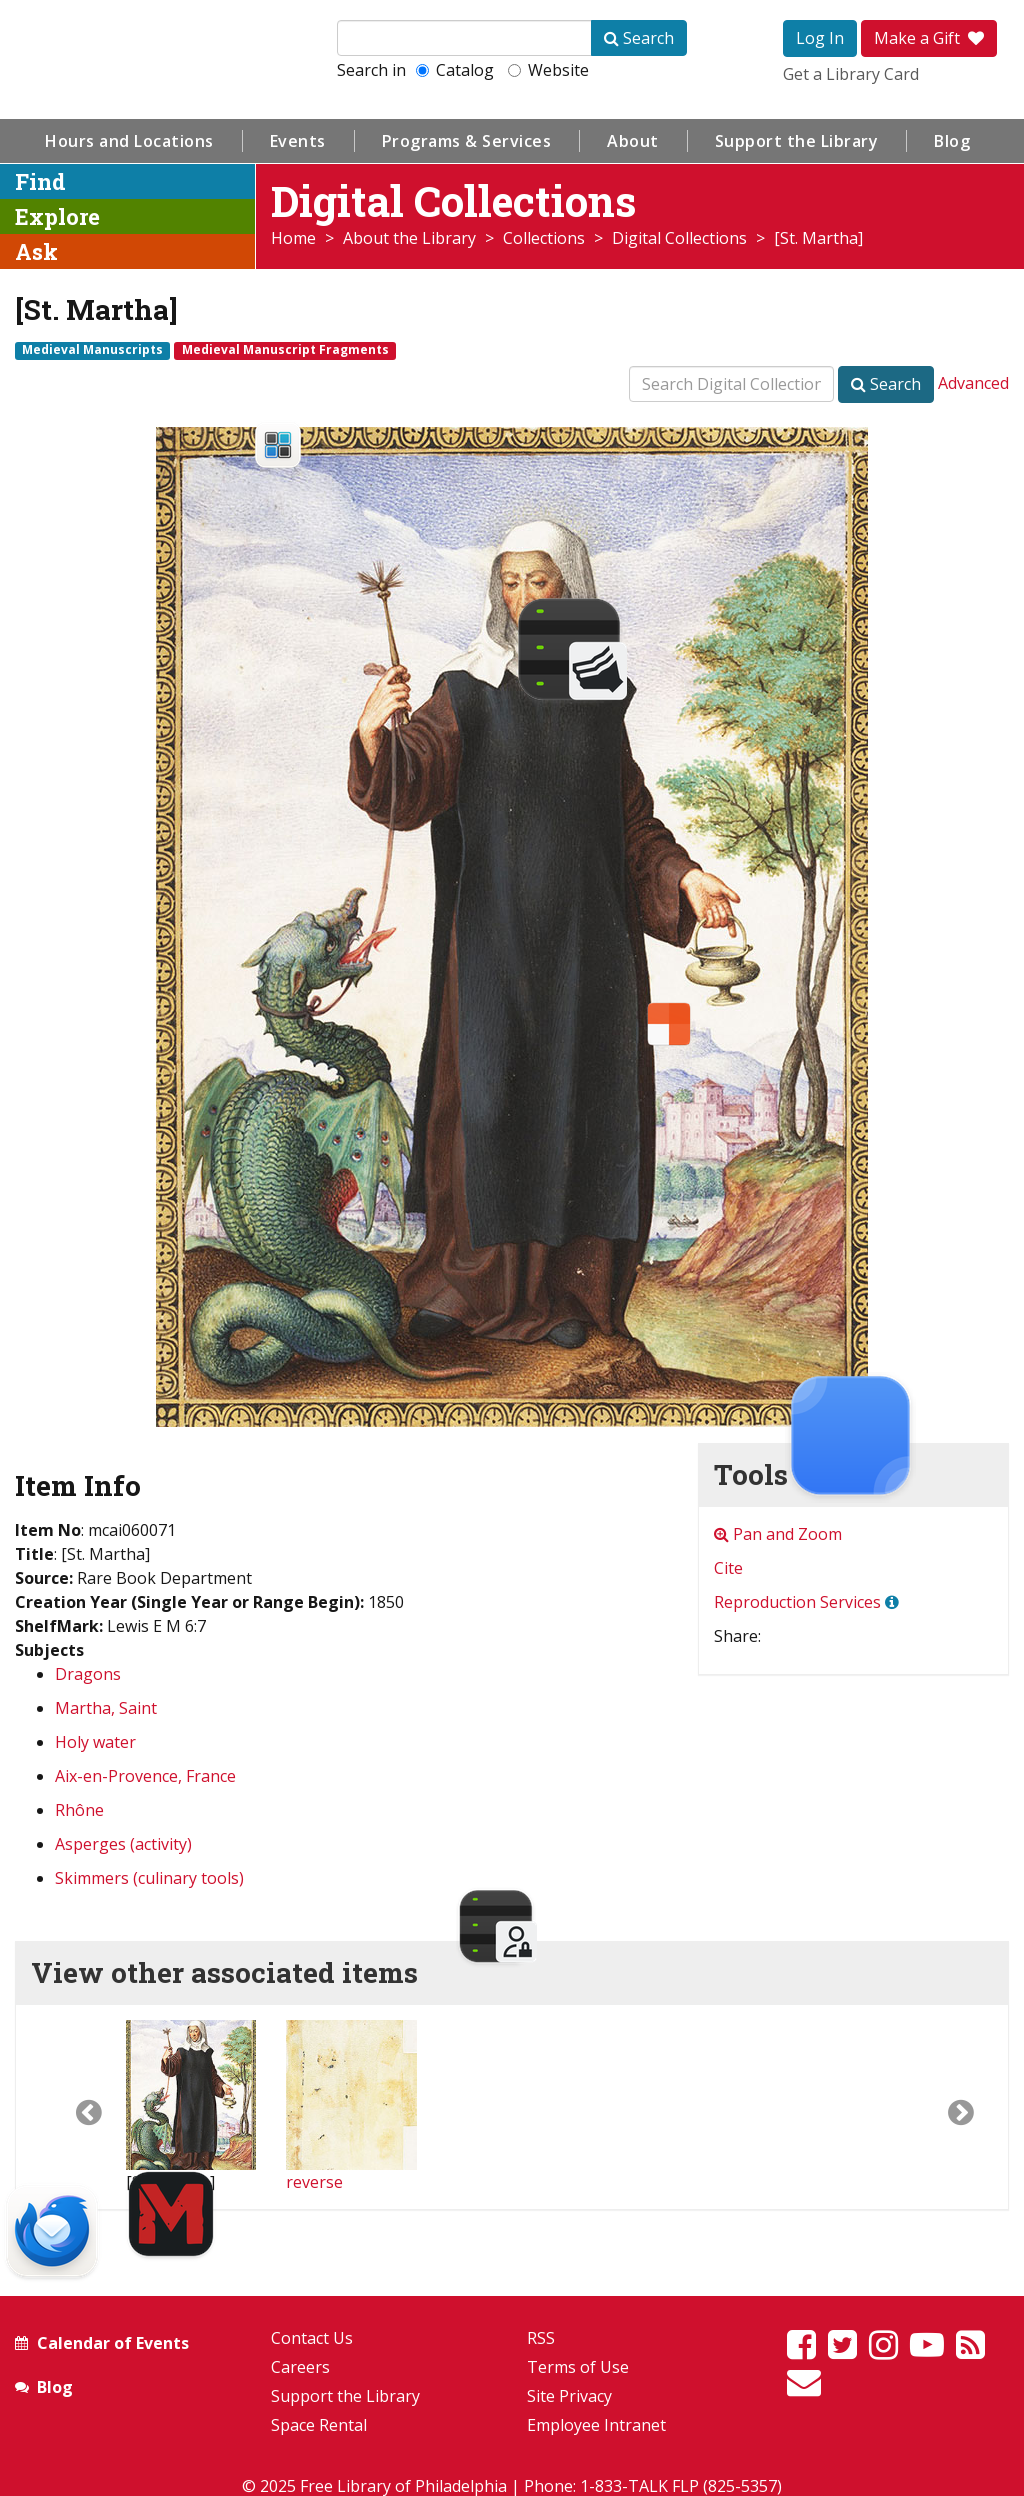  I want to click on configure NIS (network information service) server settings, so click(496, 1927).